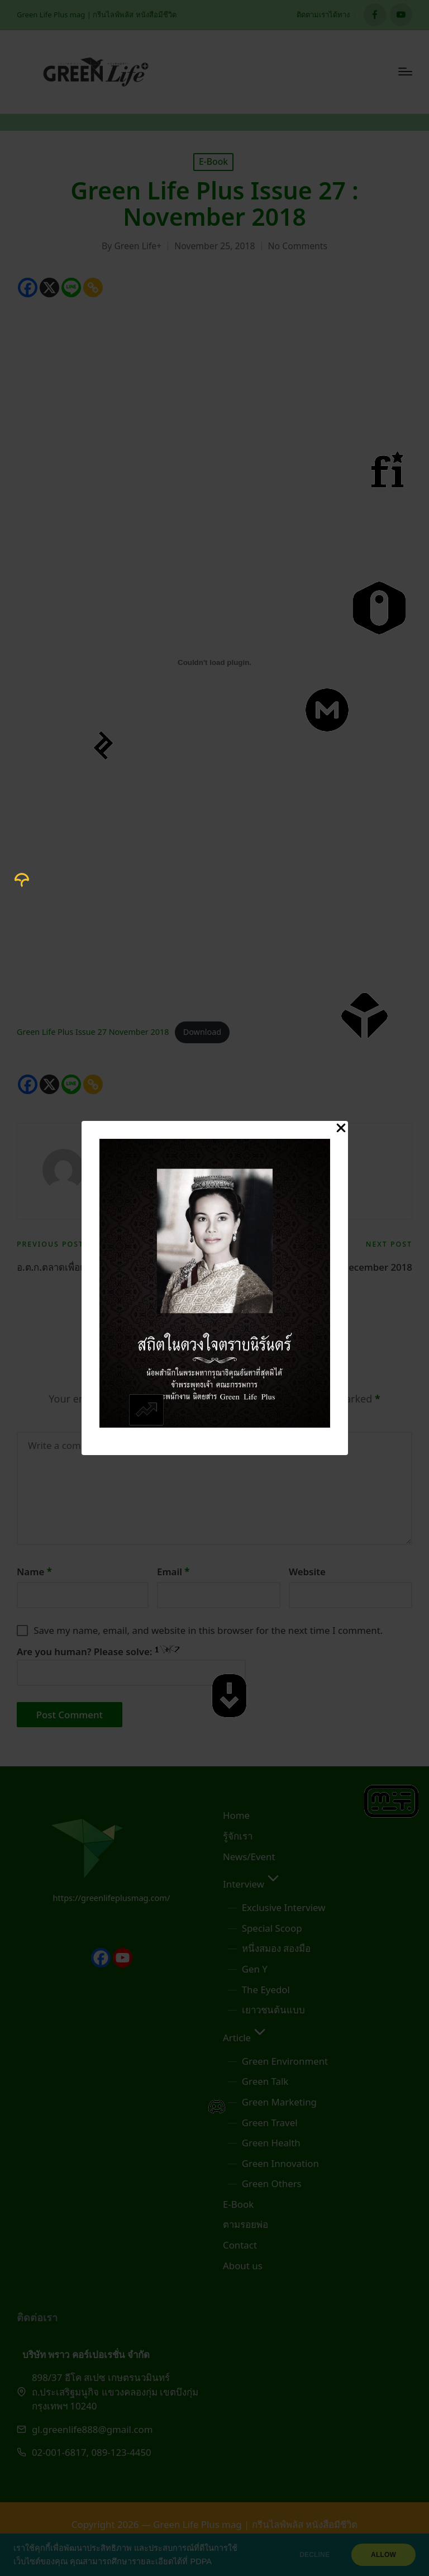 Image resolution: width=429 pixels, height=2576 pixels. Describe the element at coordinates (22, 880) in the screenshot. I see `link to Codecov code coverage service` at that location.